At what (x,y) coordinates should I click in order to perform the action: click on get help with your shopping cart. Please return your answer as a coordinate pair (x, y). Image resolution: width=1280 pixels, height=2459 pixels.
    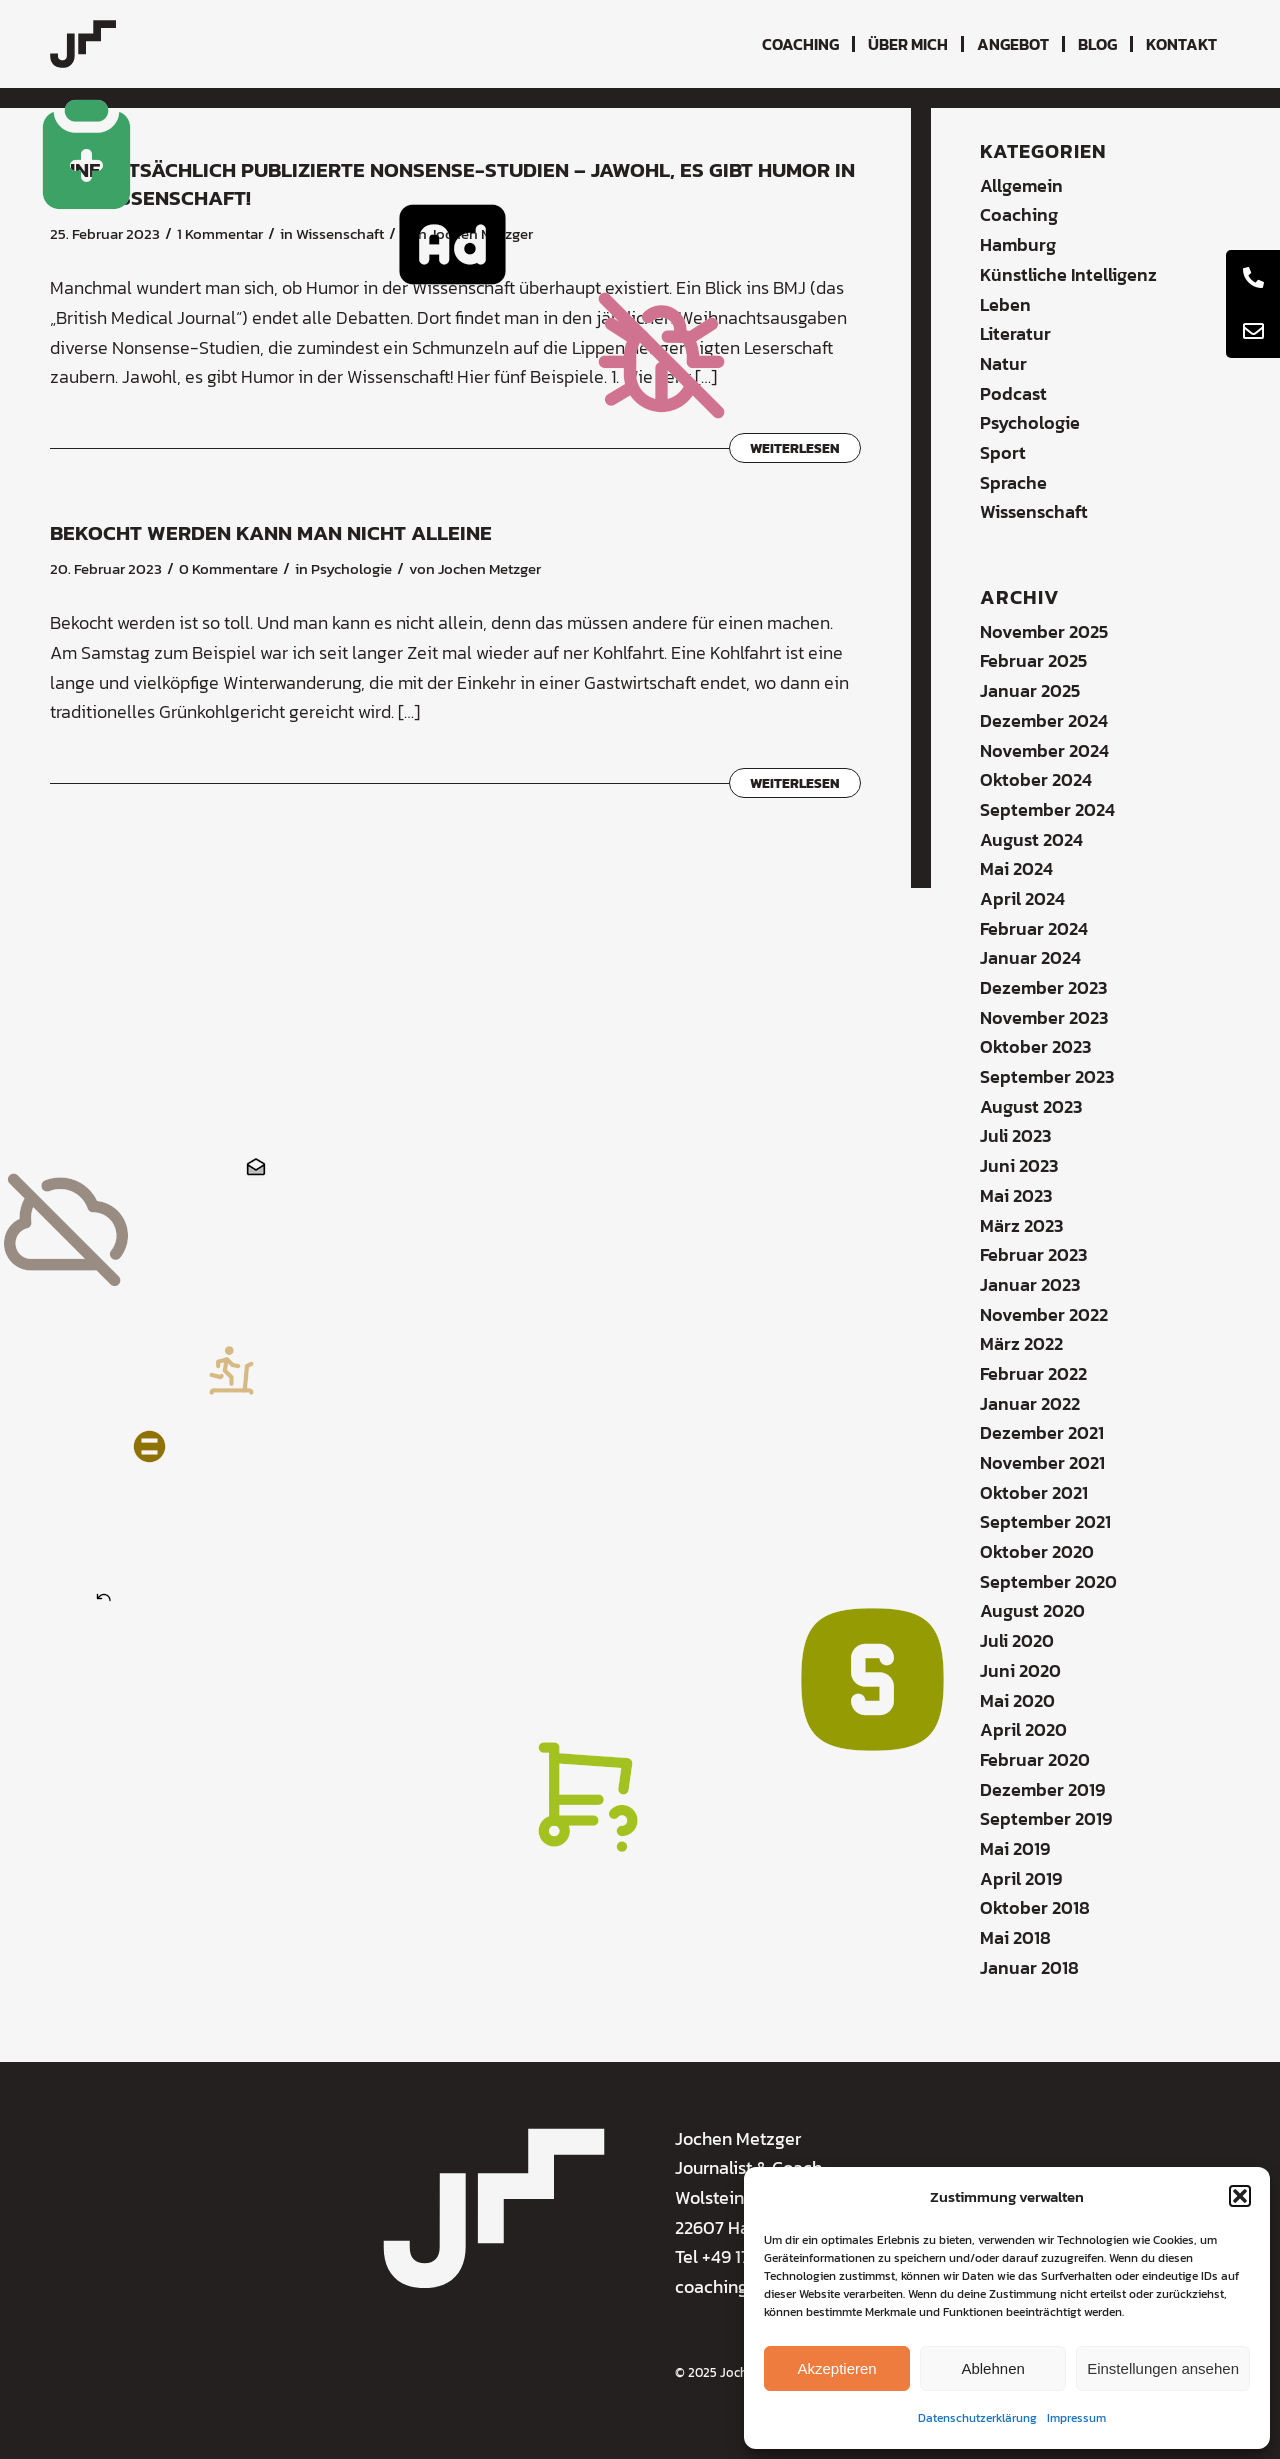
    Looking at the image, I should click on (585, 1794).